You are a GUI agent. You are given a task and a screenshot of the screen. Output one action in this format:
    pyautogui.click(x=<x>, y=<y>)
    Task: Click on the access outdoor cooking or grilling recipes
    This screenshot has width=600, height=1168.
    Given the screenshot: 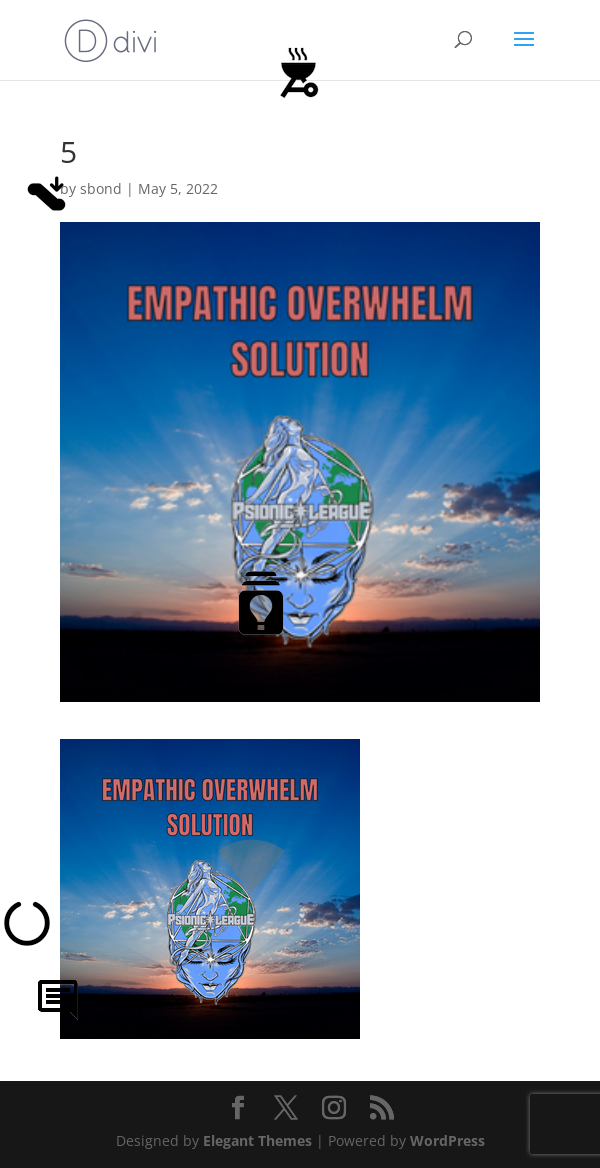 What is the action you would take?
    pyautogui.click(x=298, y=72)
    